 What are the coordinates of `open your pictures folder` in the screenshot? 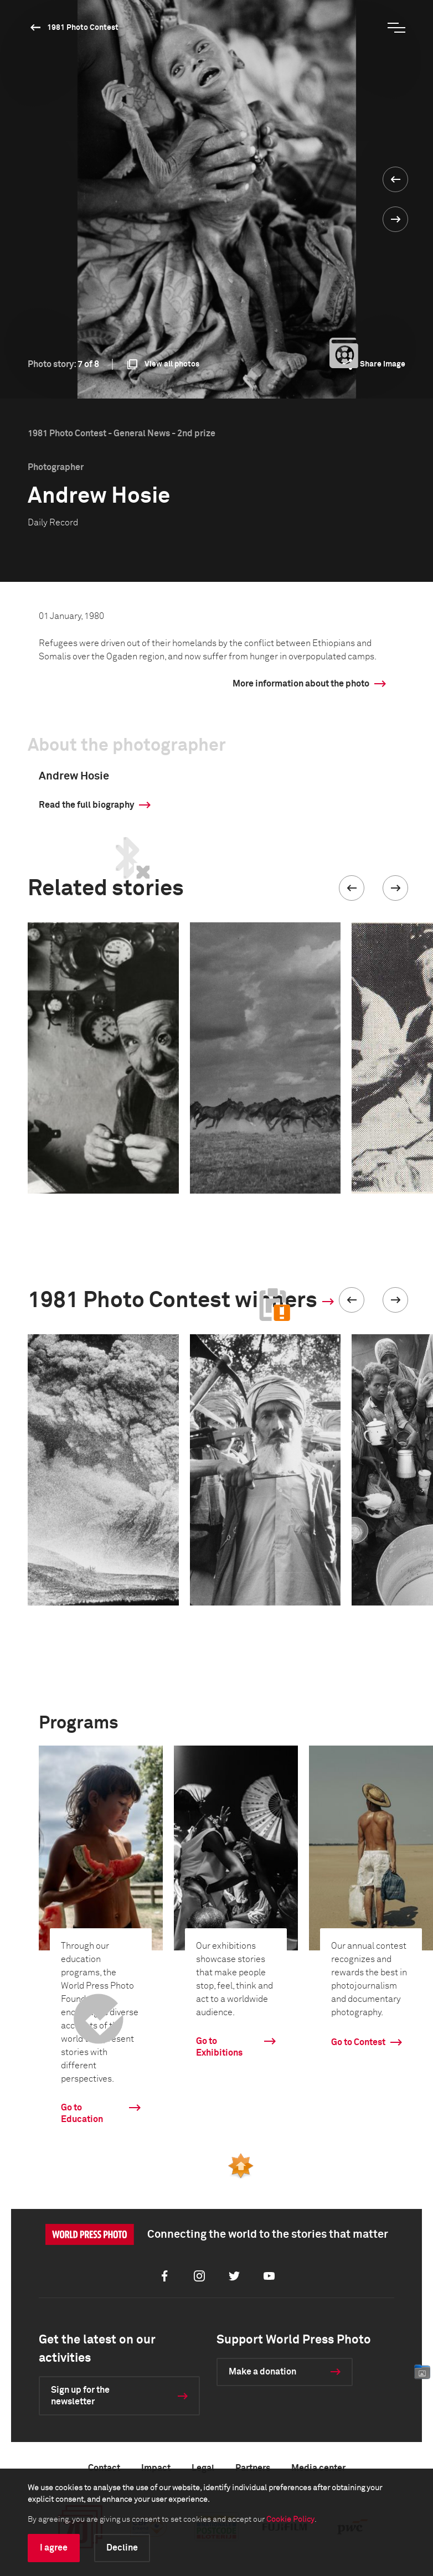 It's located at (422, 2371).